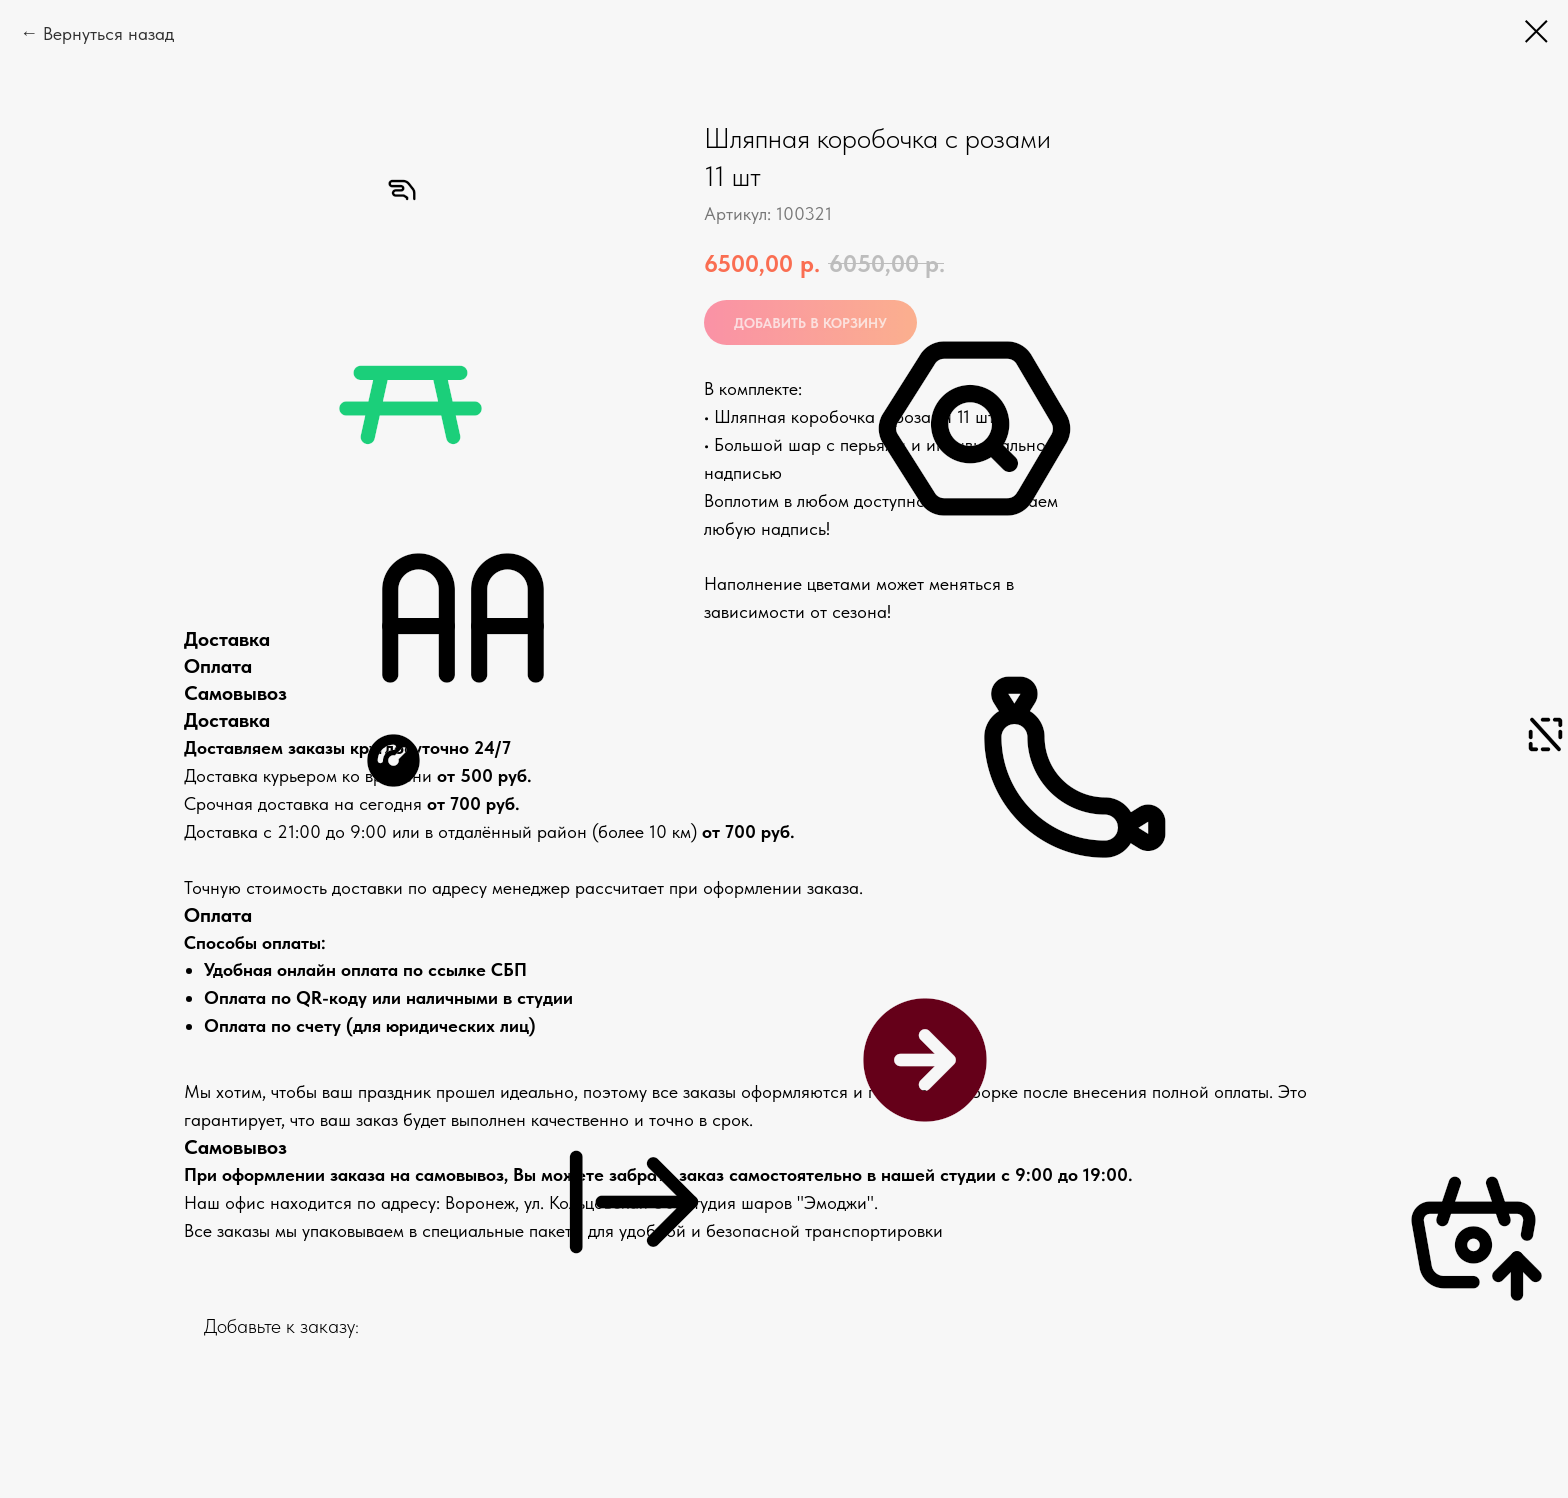  What do you see at coordinates (463, 618) in the screenshot?
I see `switch text to uppercase` at bounding box center [463, 618].